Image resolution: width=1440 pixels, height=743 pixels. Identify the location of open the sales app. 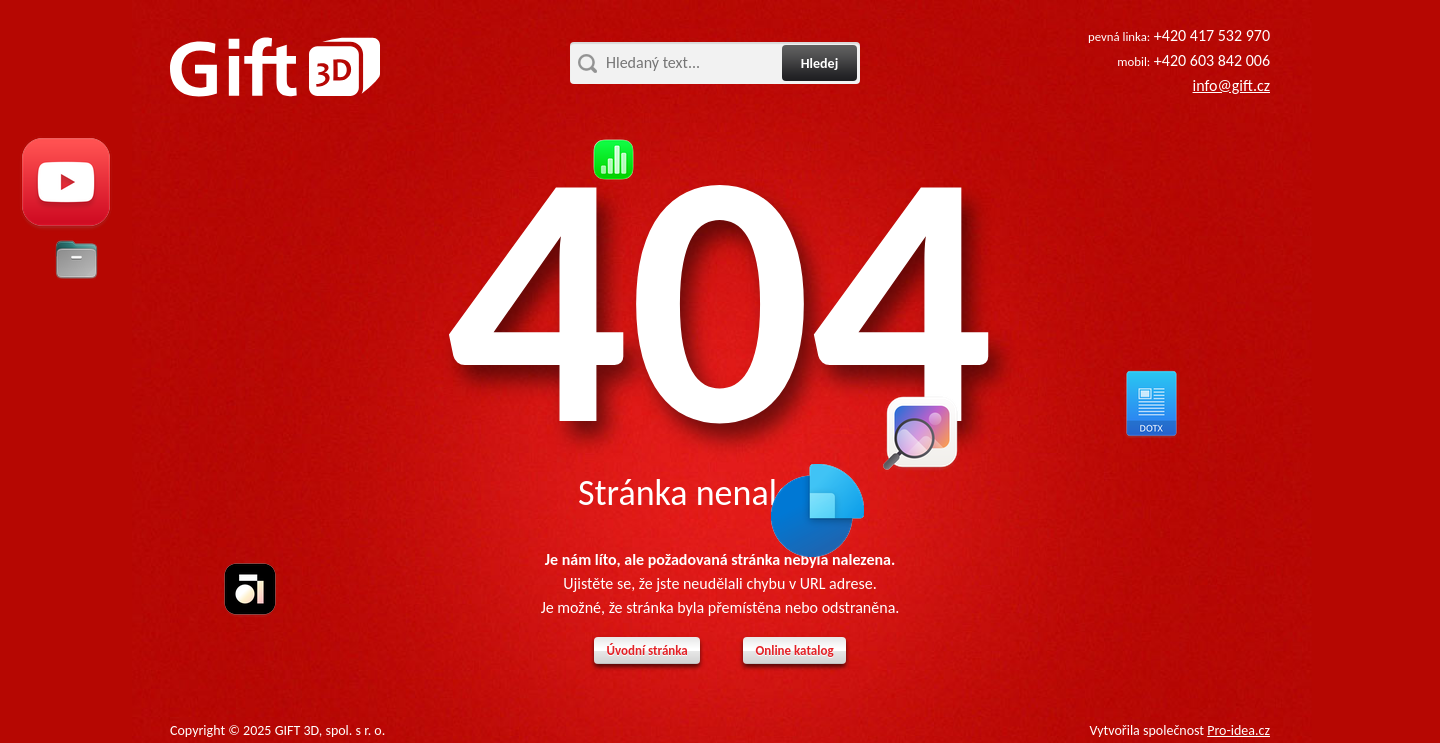
(817, 510).